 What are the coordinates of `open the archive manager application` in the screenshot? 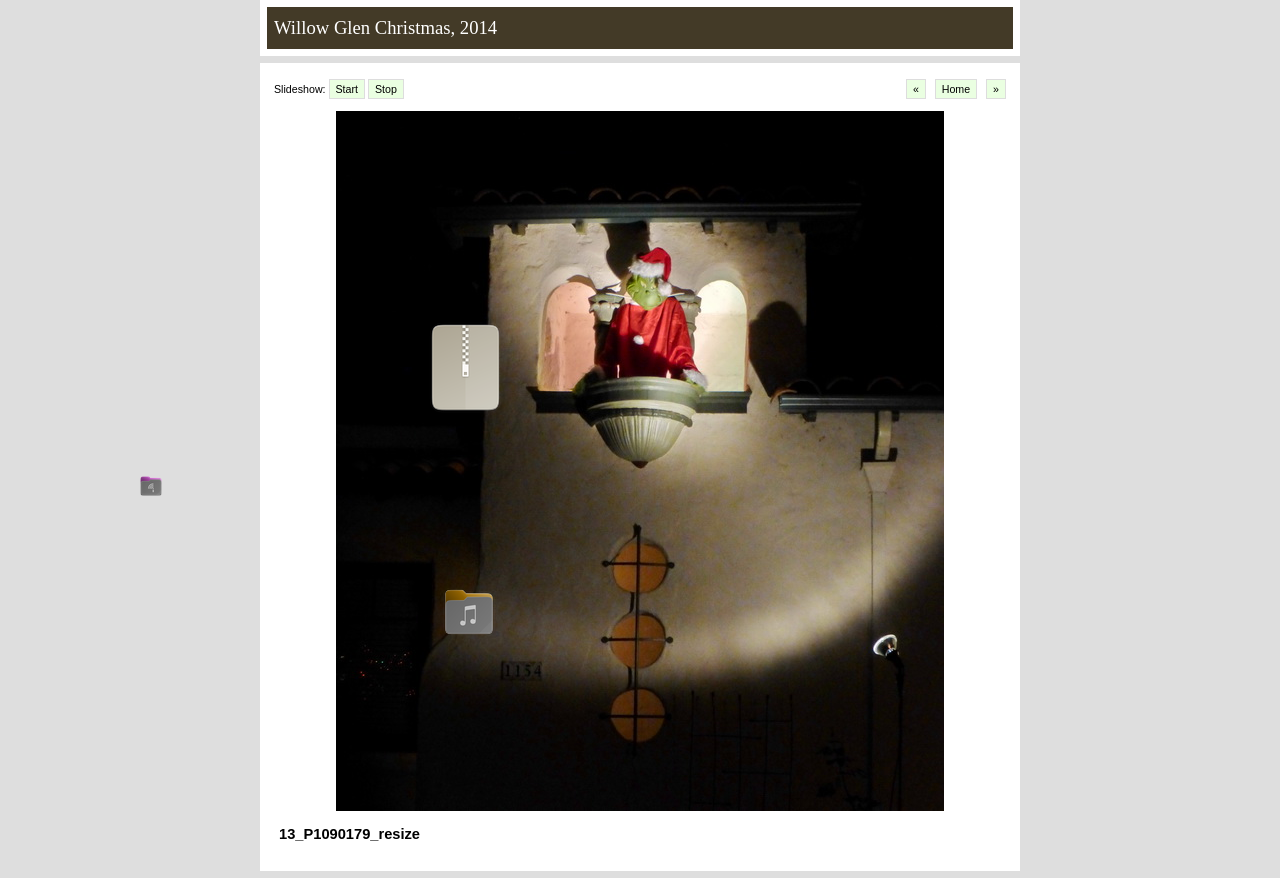 It's located at (465, 367).